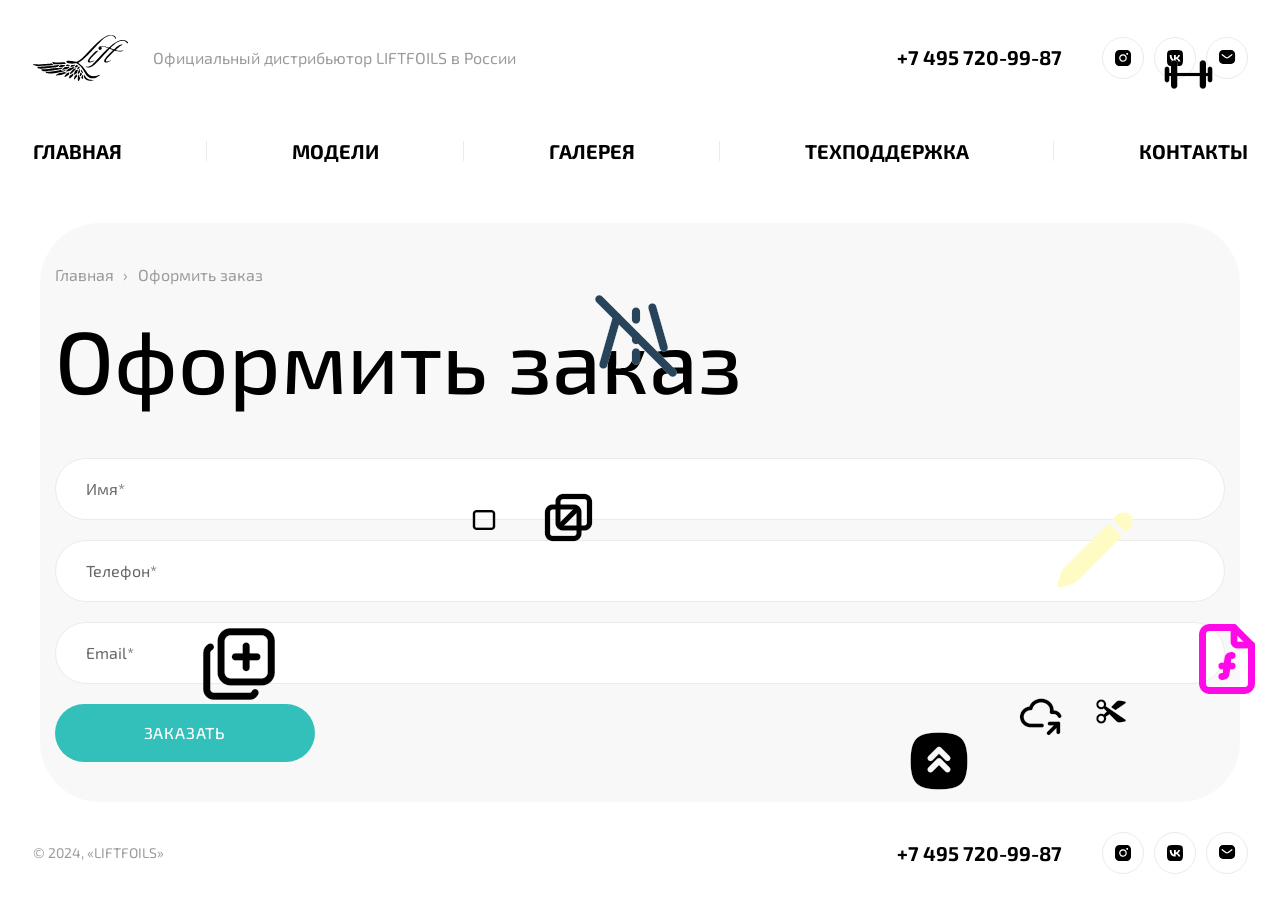  What do you see at coordinates (1227, 659) in the screenshot?
I see `view or open a function file` at bounding box center [1227, 659].